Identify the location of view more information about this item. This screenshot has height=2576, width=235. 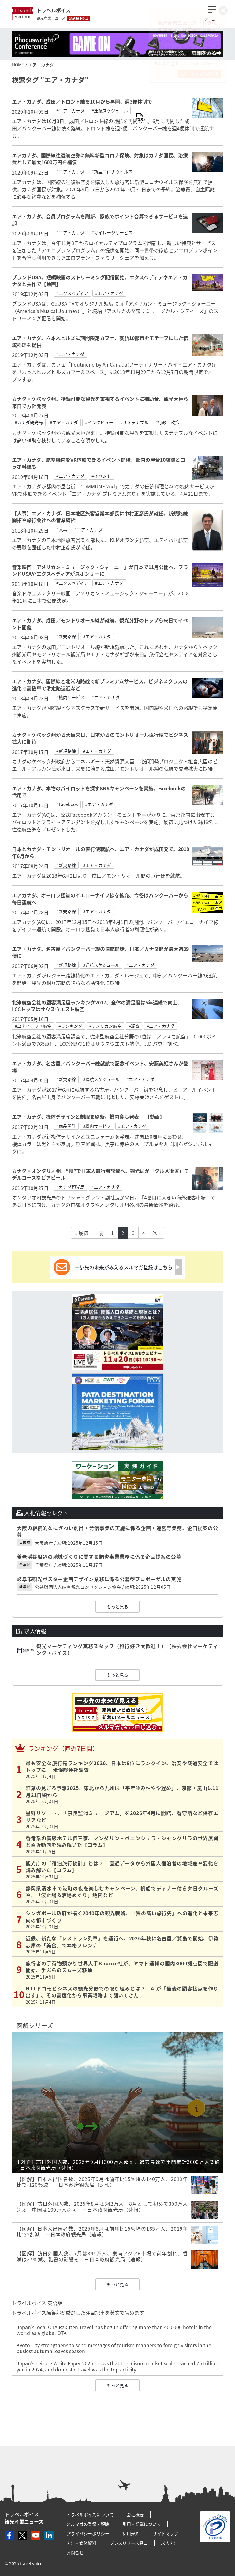
(196, 2108).